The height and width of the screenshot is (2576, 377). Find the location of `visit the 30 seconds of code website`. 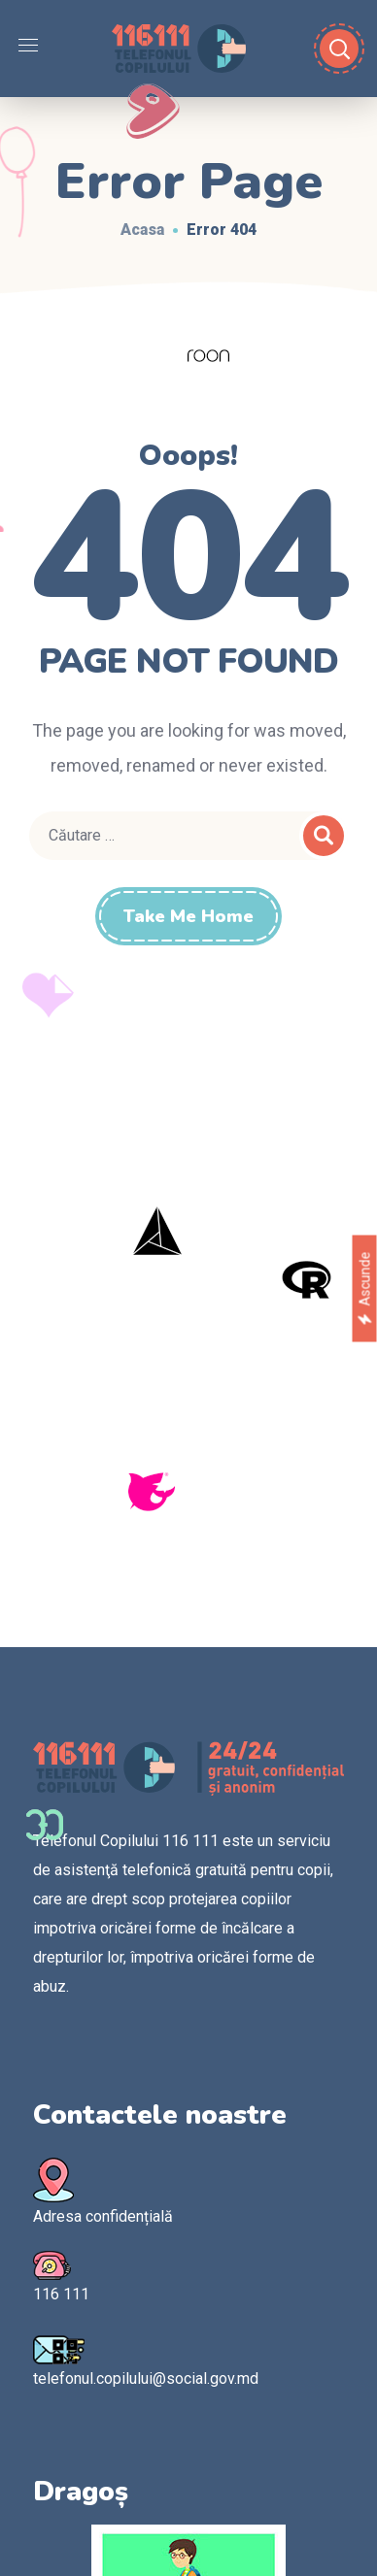

visit the 30 seconds of code website is located at coordinates (45, 1825).